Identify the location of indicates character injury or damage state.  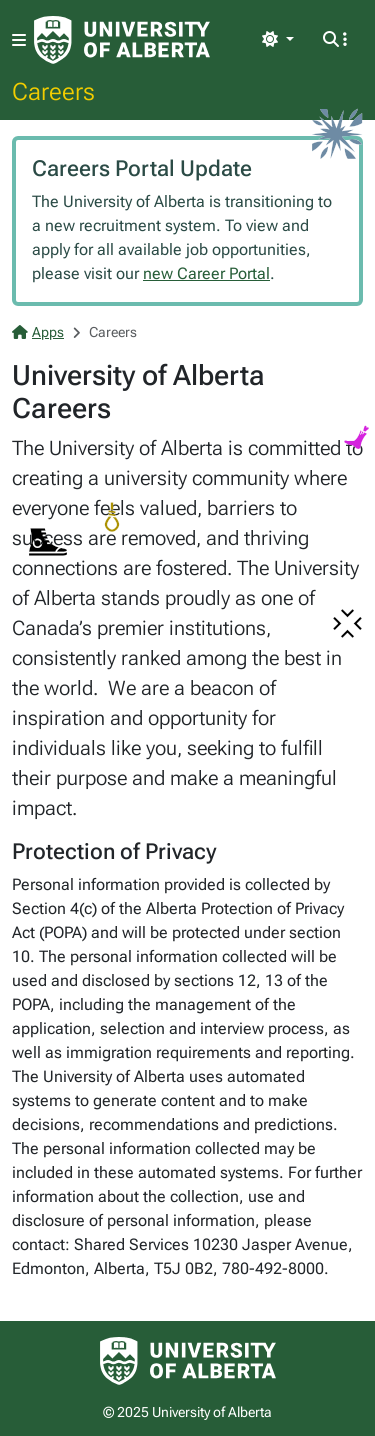
(357, 437).